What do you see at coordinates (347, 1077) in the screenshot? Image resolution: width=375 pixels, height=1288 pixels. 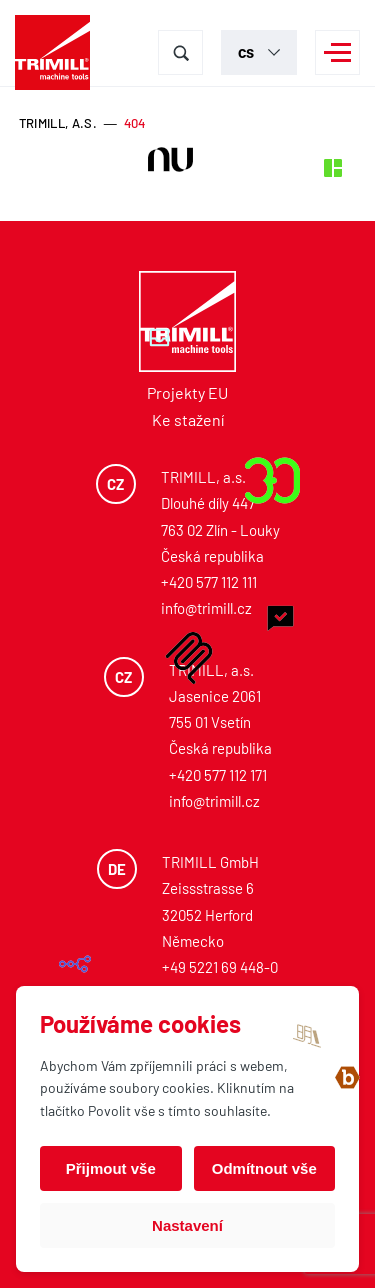 I see `visit bugcrowd security platform` at bounding box center [347, 1077].